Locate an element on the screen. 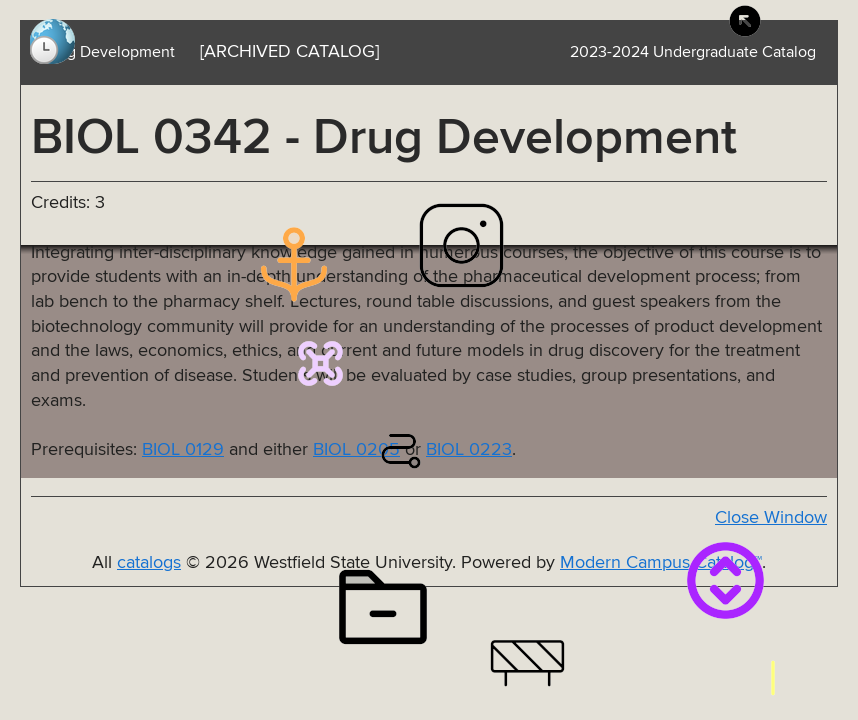  indicates a blocked or restricted area is located at coordinates (527, 660).